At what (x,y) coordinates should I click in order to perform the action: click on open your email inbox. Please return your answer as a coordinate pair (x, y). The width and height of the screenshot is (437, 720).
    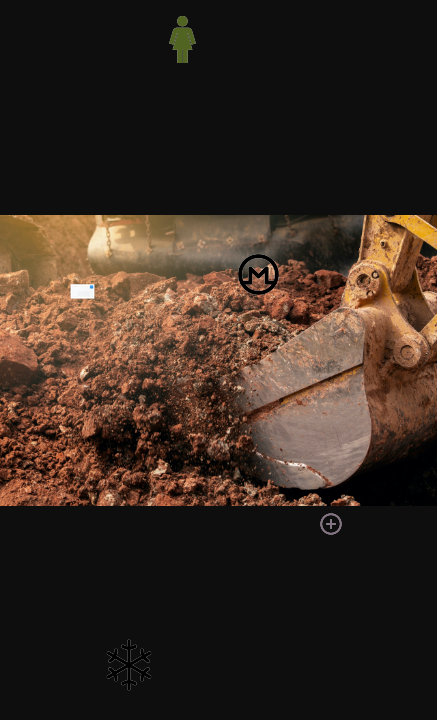
    Looking at the image, I should click on (82, 291).